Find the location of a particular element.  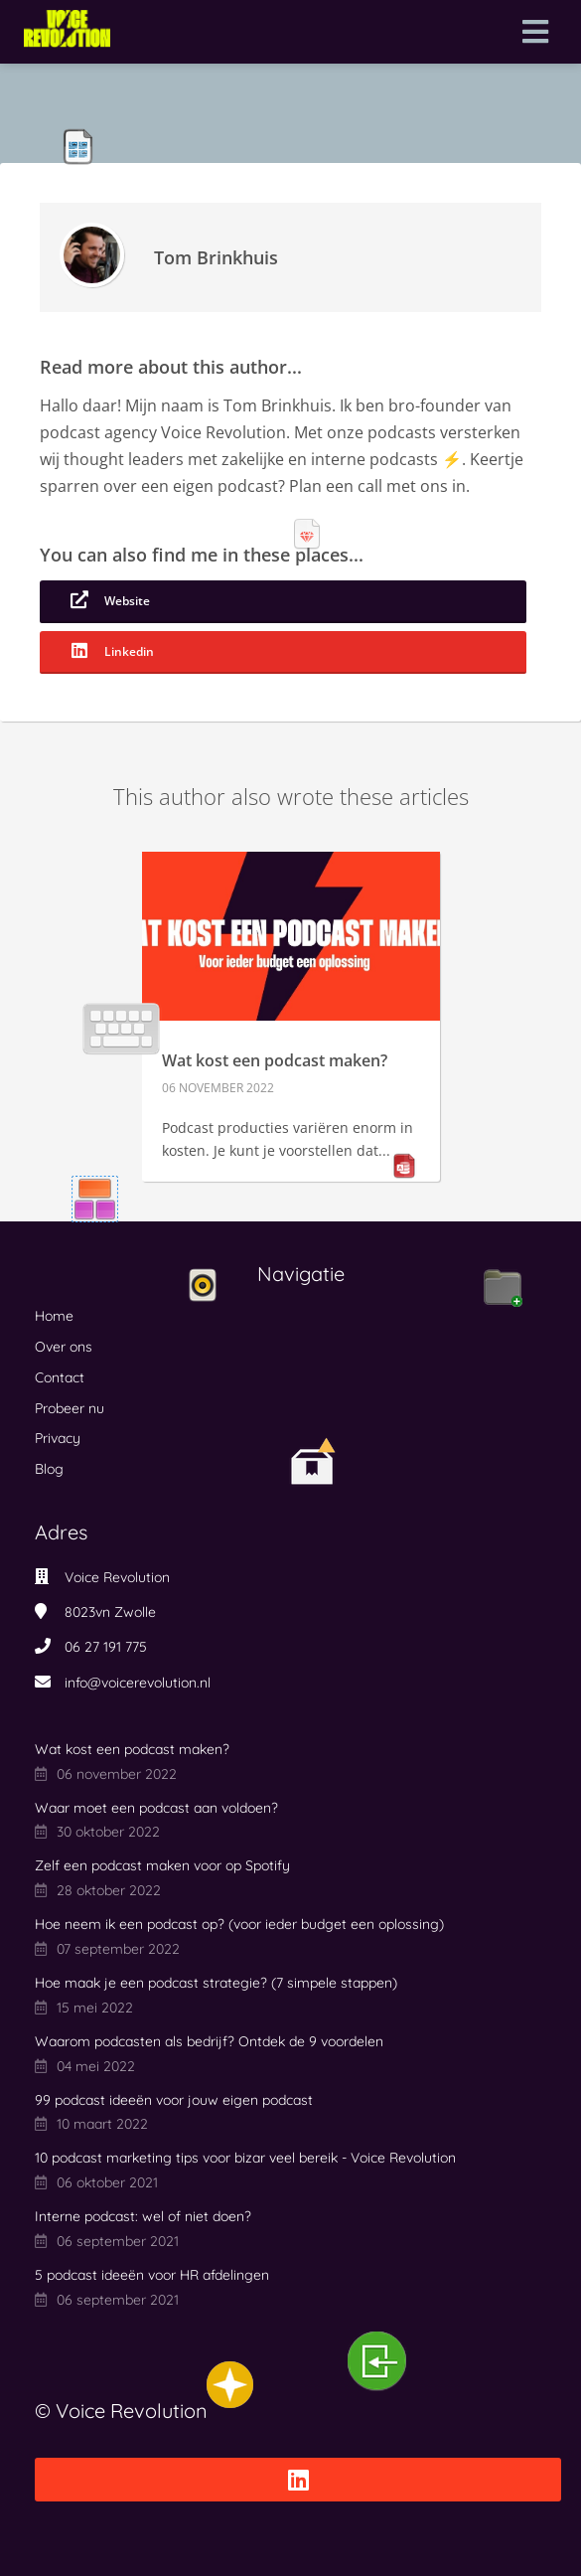

a ruby programming language source file is located at coordinates (307, 534).